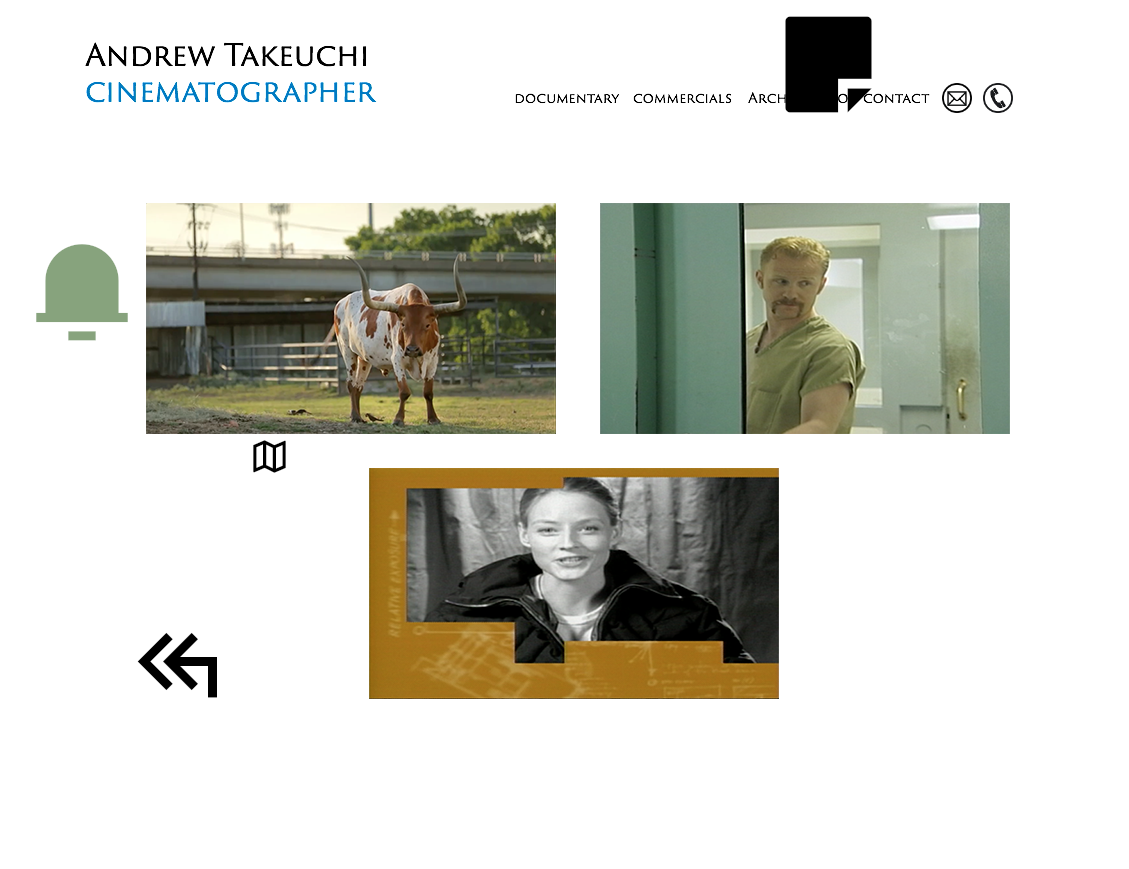 The height and width of the screenshot is (869, 1129). Describe the element at coordinates (181, 666) in the screenshot. I see `reply all to a message or email` at that location.